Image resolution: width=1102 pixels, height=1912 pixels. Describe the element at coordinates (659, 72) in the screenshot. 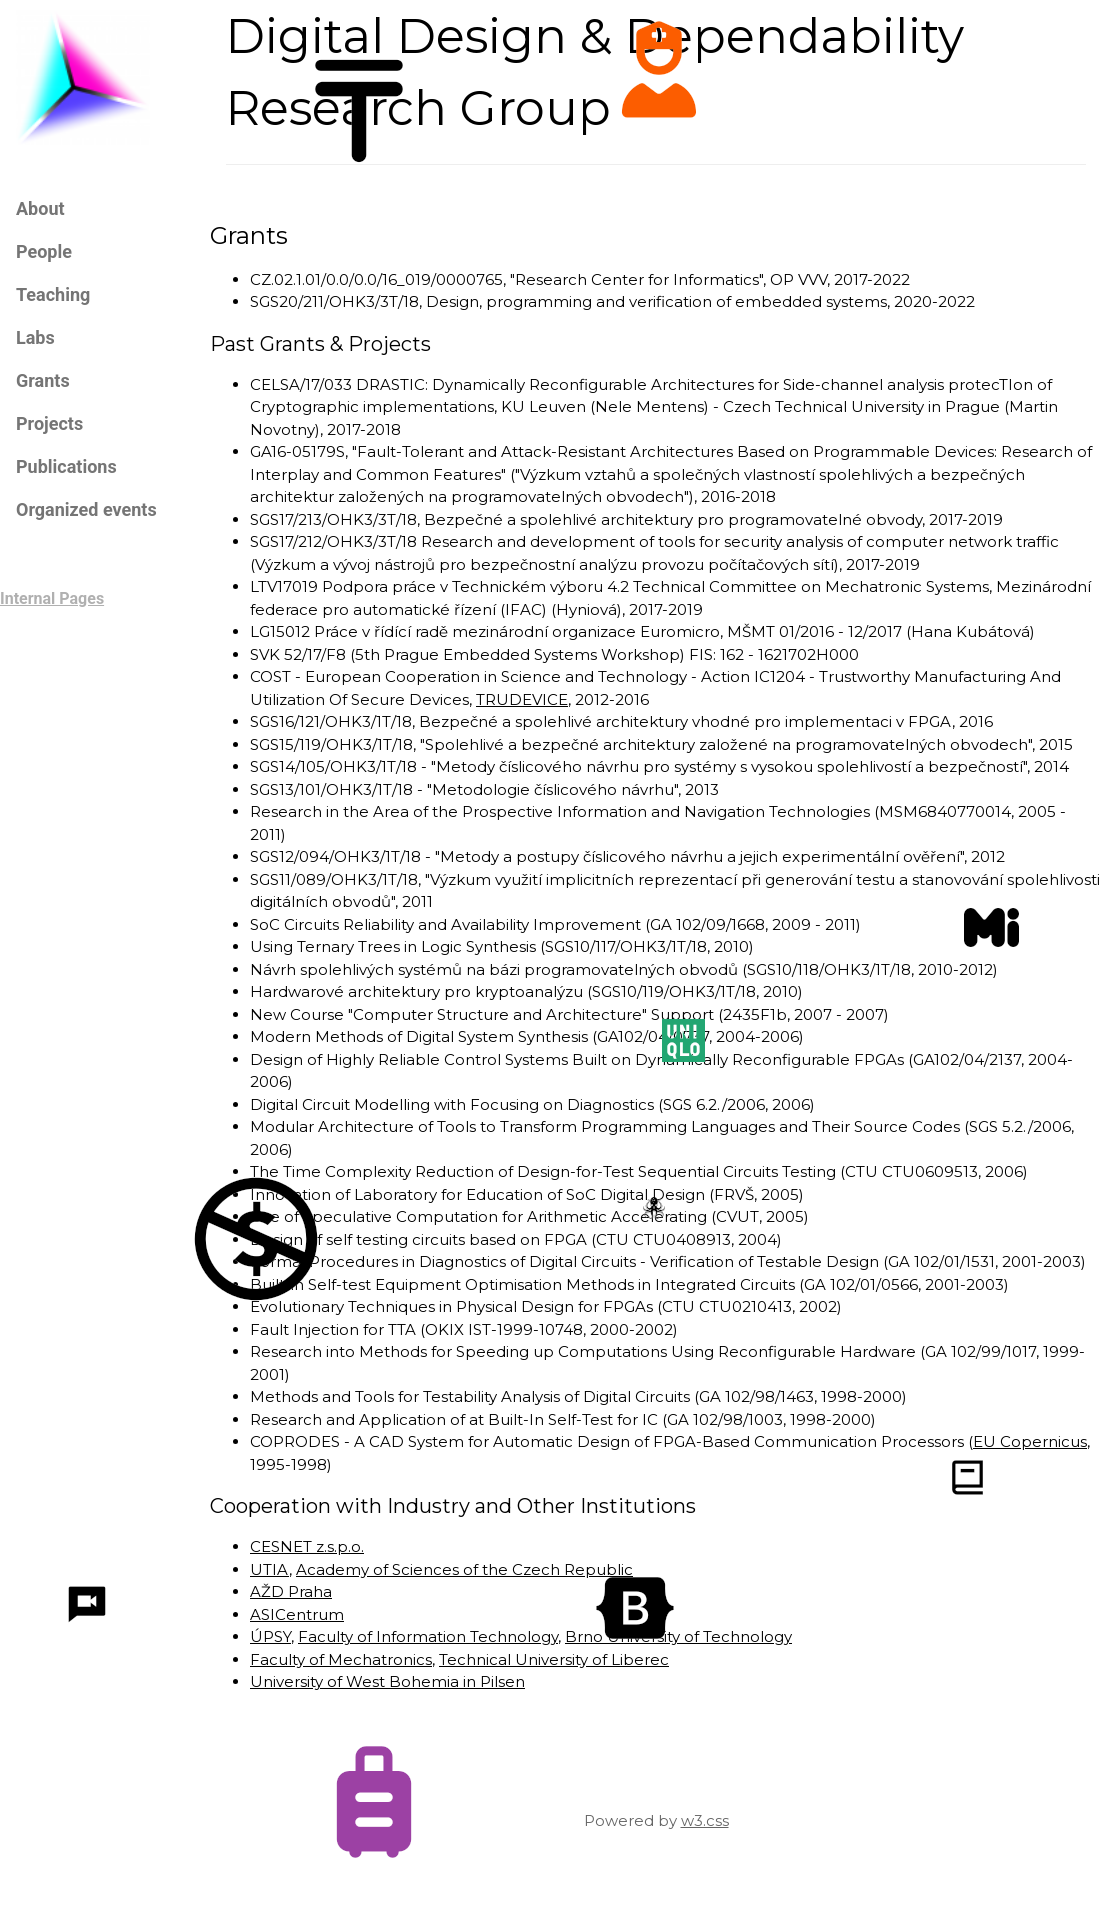

I see `access healthcare or nursing services` at that location.